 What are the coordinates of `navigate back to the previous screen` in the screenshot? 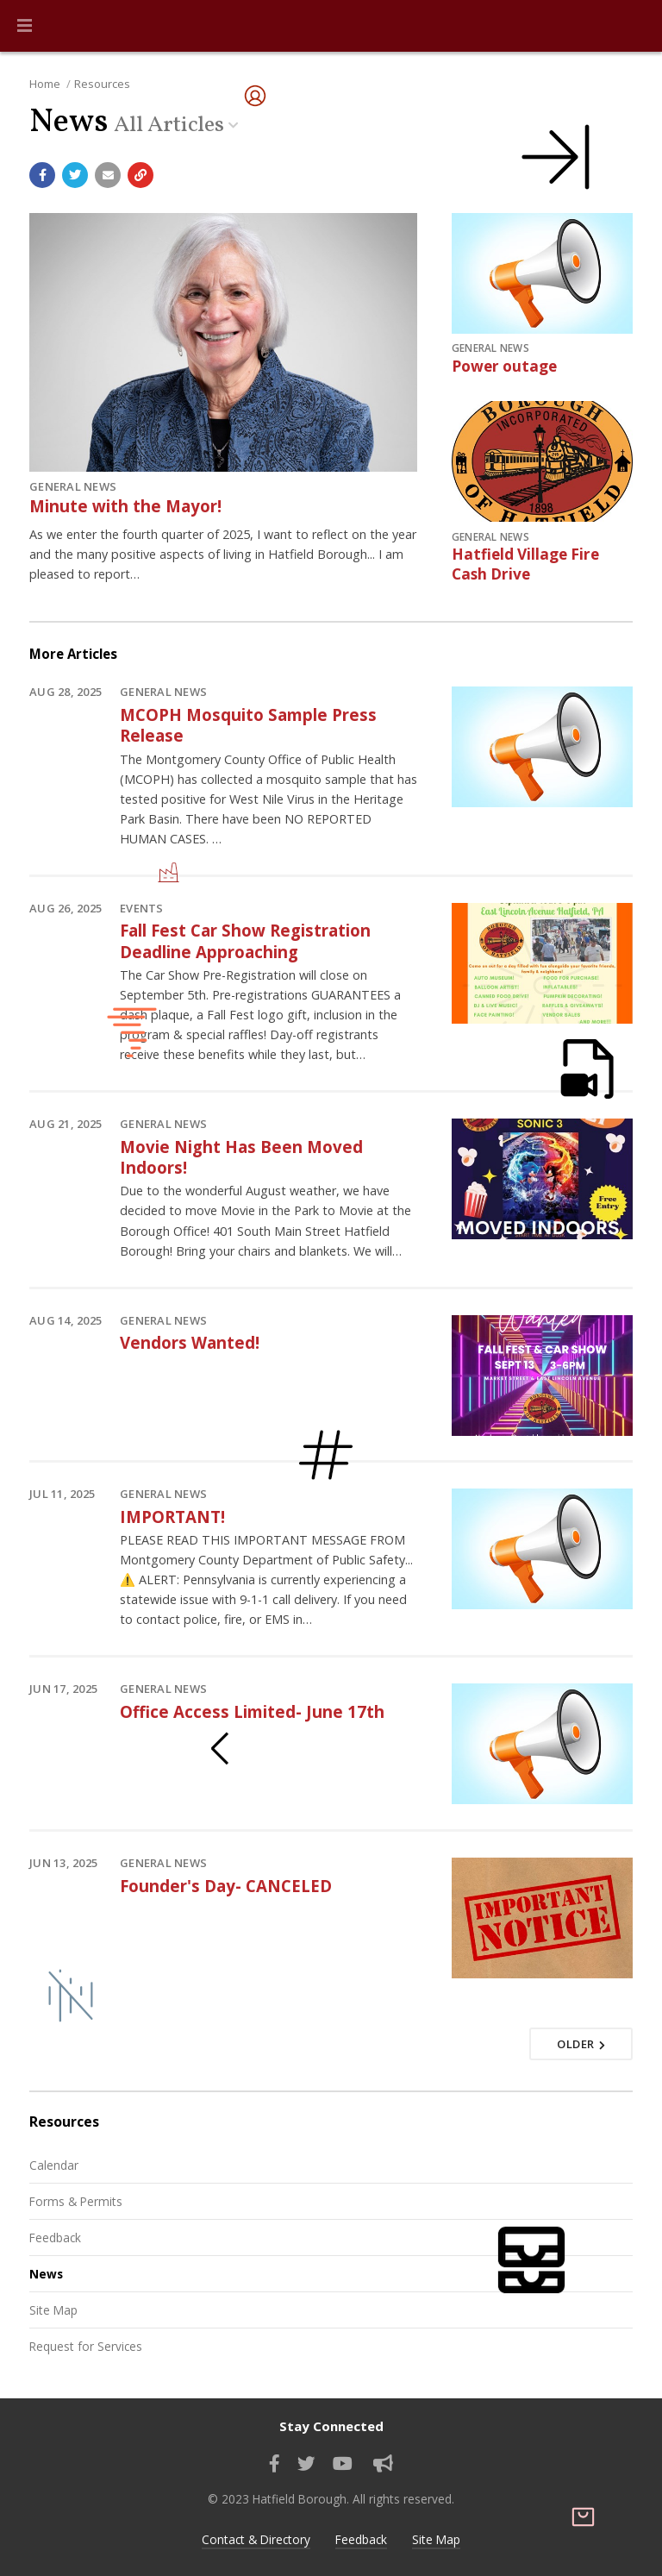 It's located at (221, 1748).